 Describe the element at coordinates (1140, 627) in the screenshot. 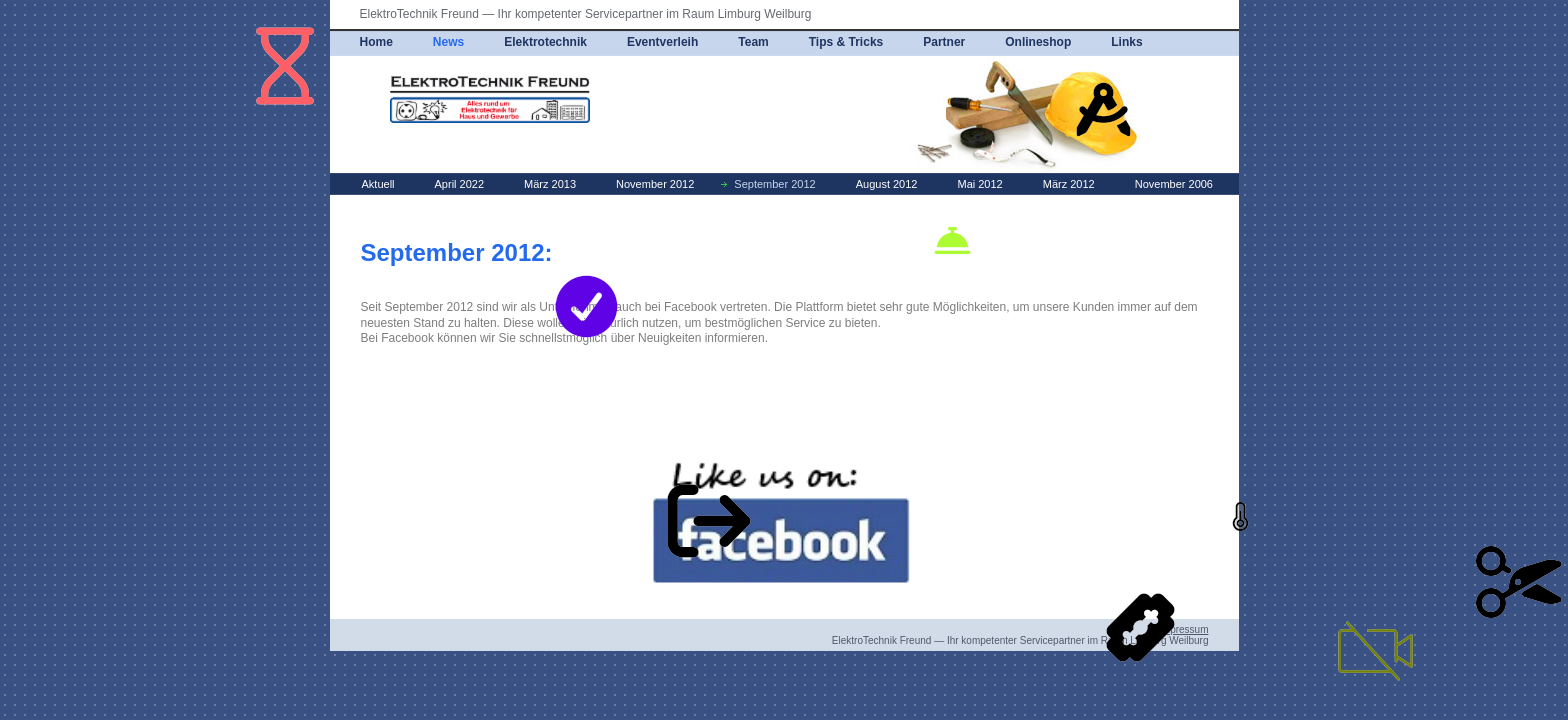

I see `razor blade tool icon` at that location.